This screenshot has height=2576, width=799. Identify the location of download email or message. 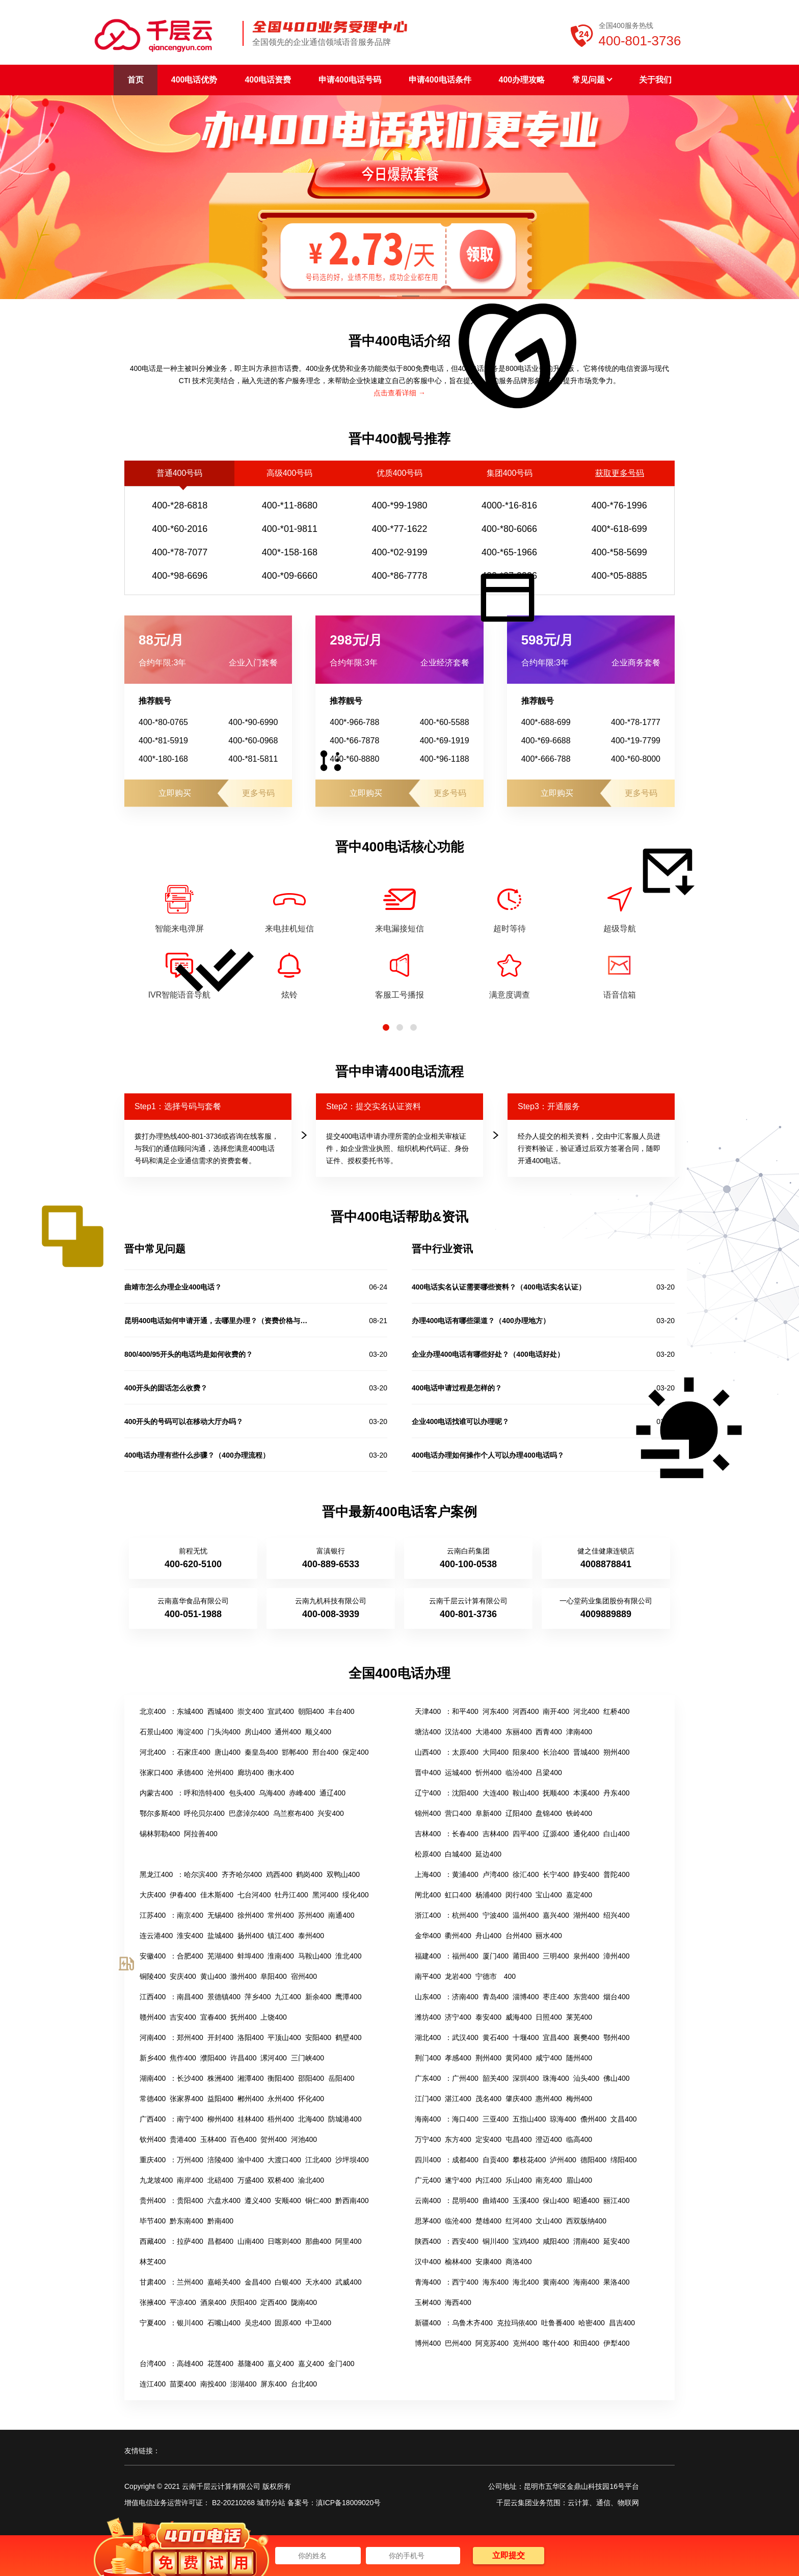
(668, 871).